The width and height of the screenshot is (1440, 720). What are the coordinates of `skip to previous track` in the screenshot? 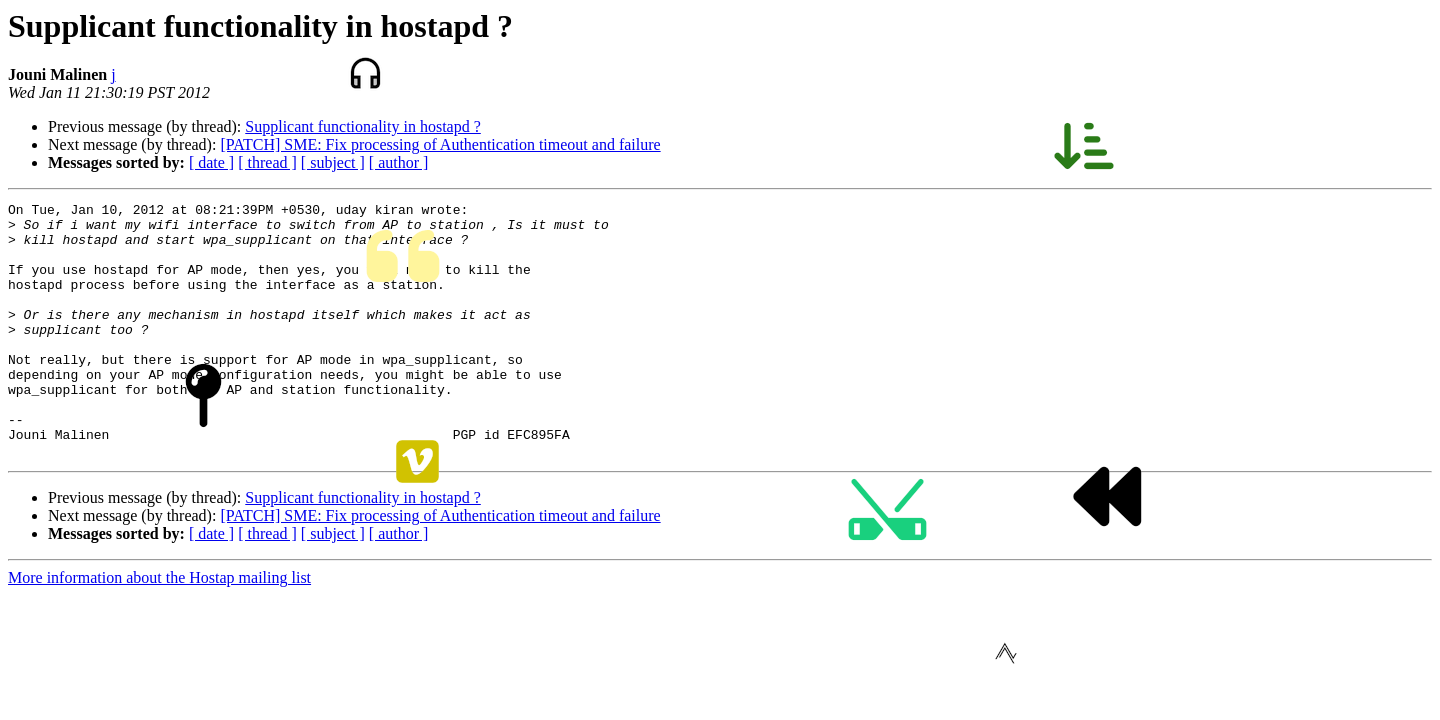 It's located at (1111, 496).